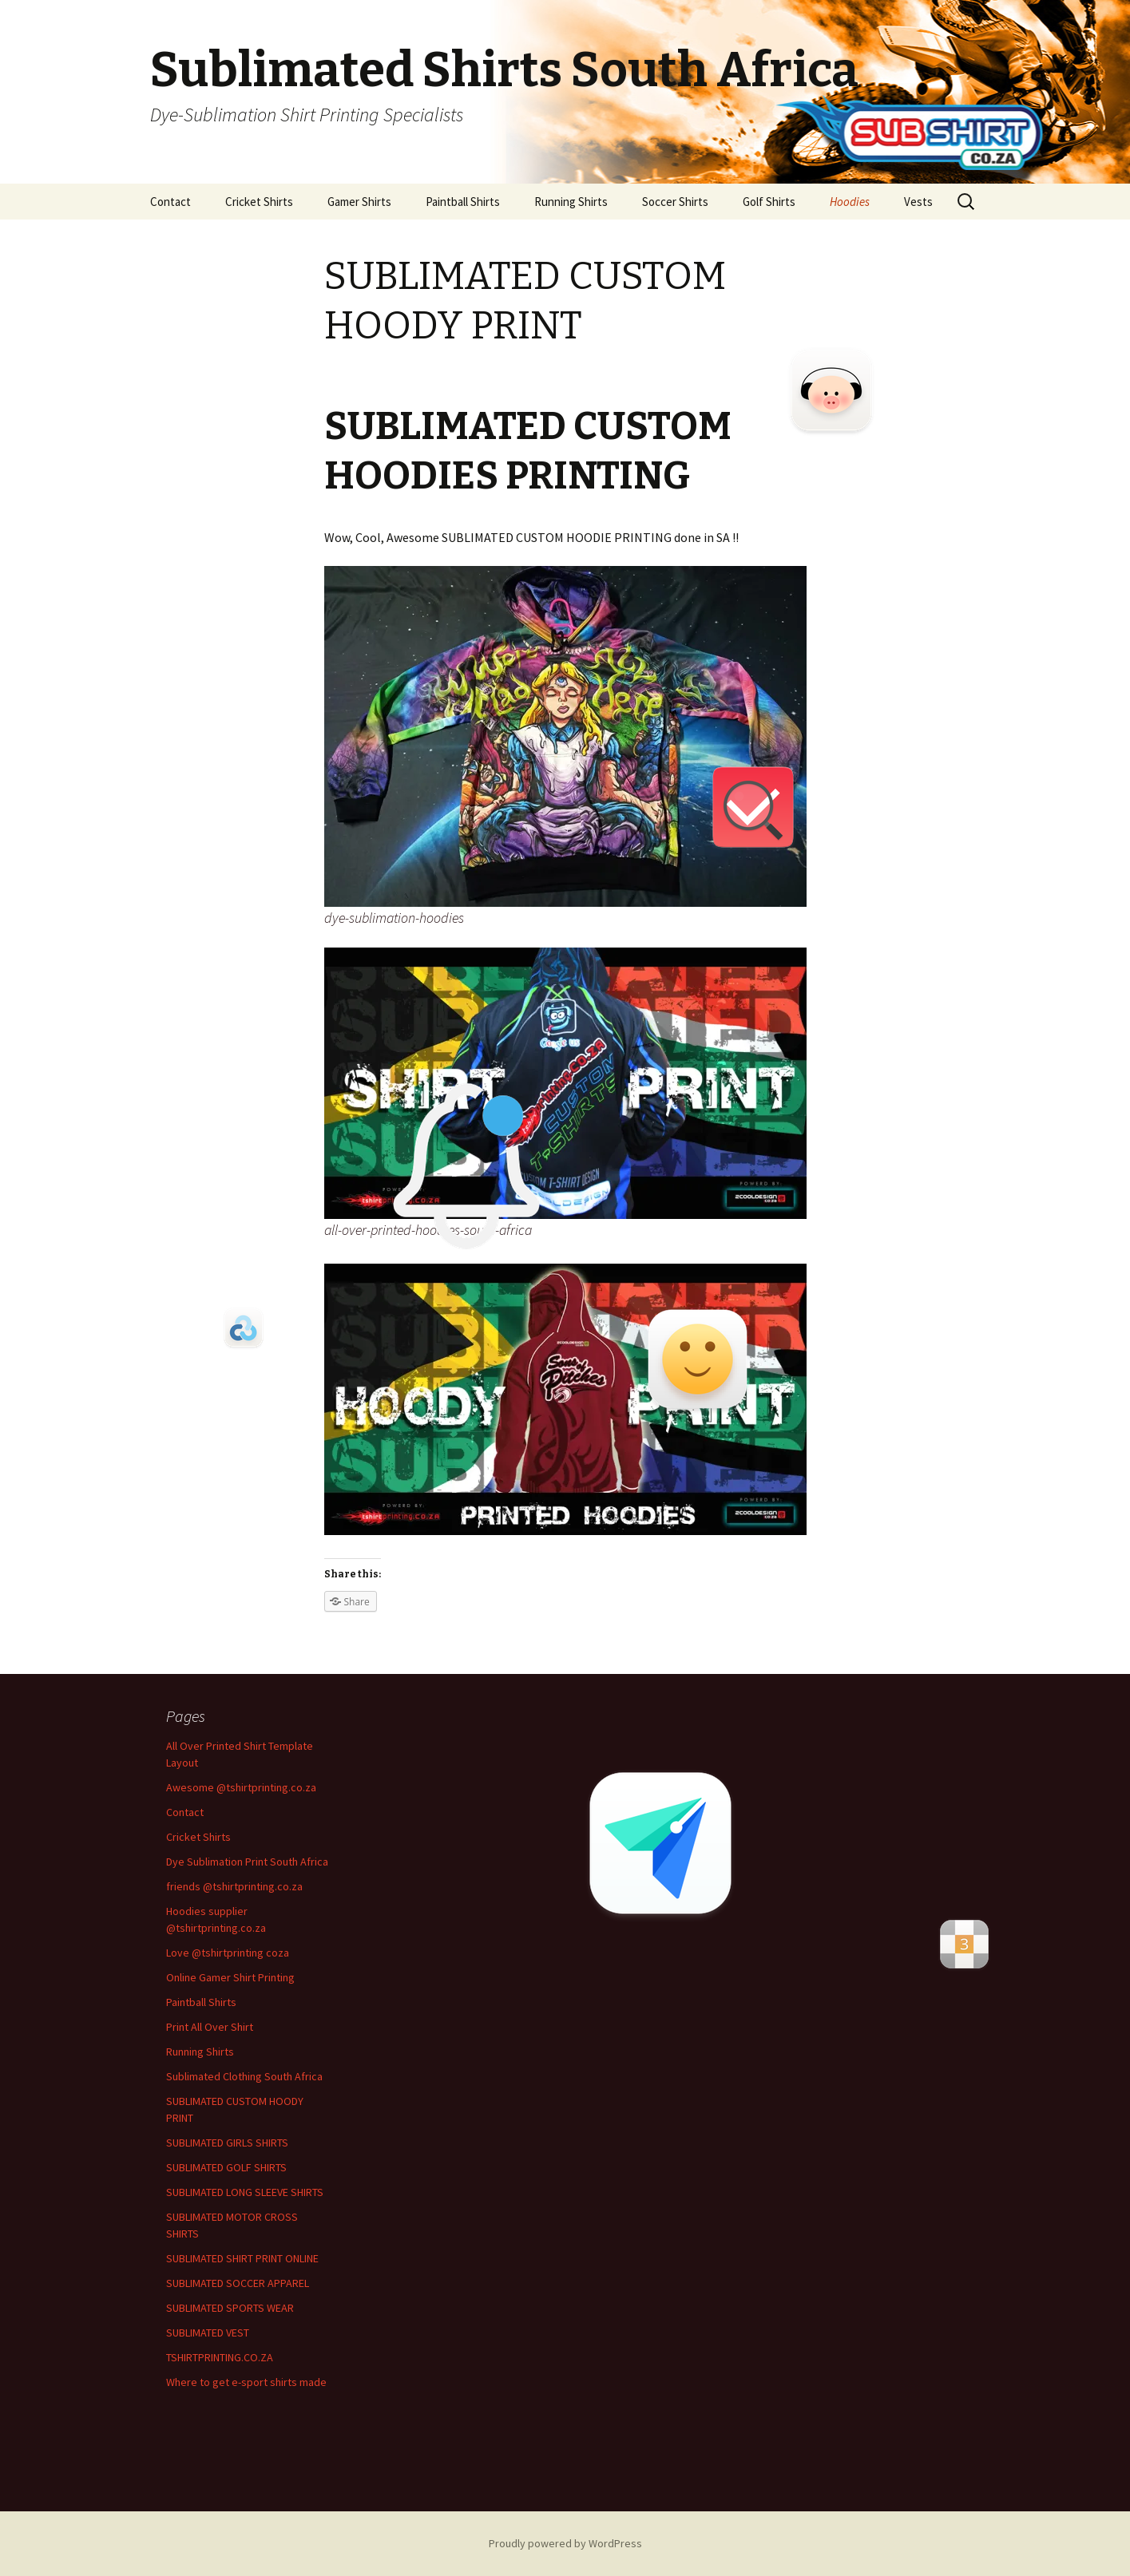 The image size is (1130, 2576). I want to click on customize emoji and emoticon preferences, so click(697, 1359).